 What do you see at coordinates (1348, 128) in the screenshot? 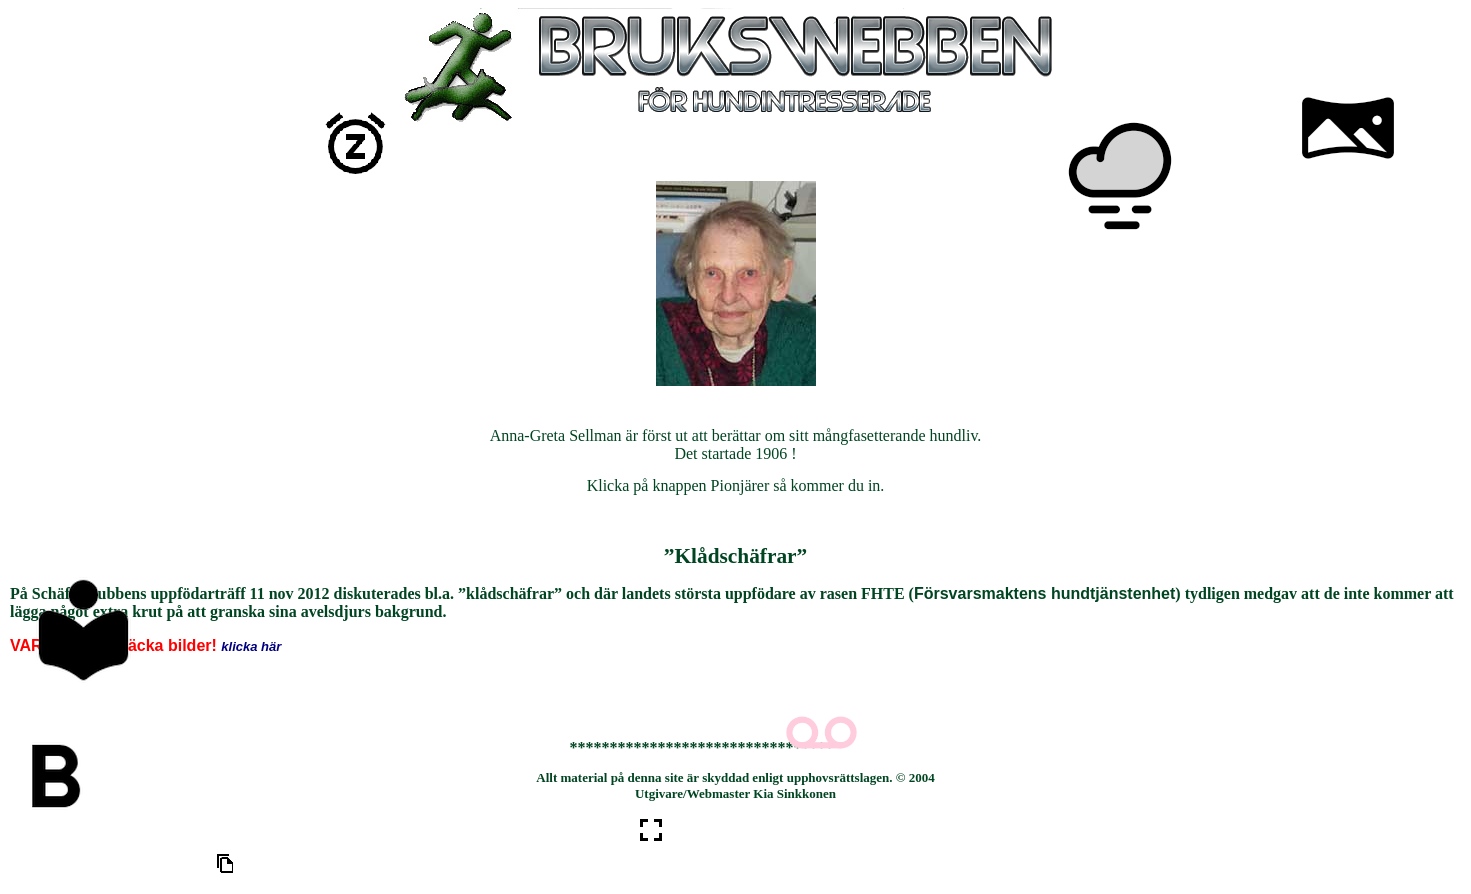
I see `view panorama or wide-angle photos` at bounding box center [1348, 128].